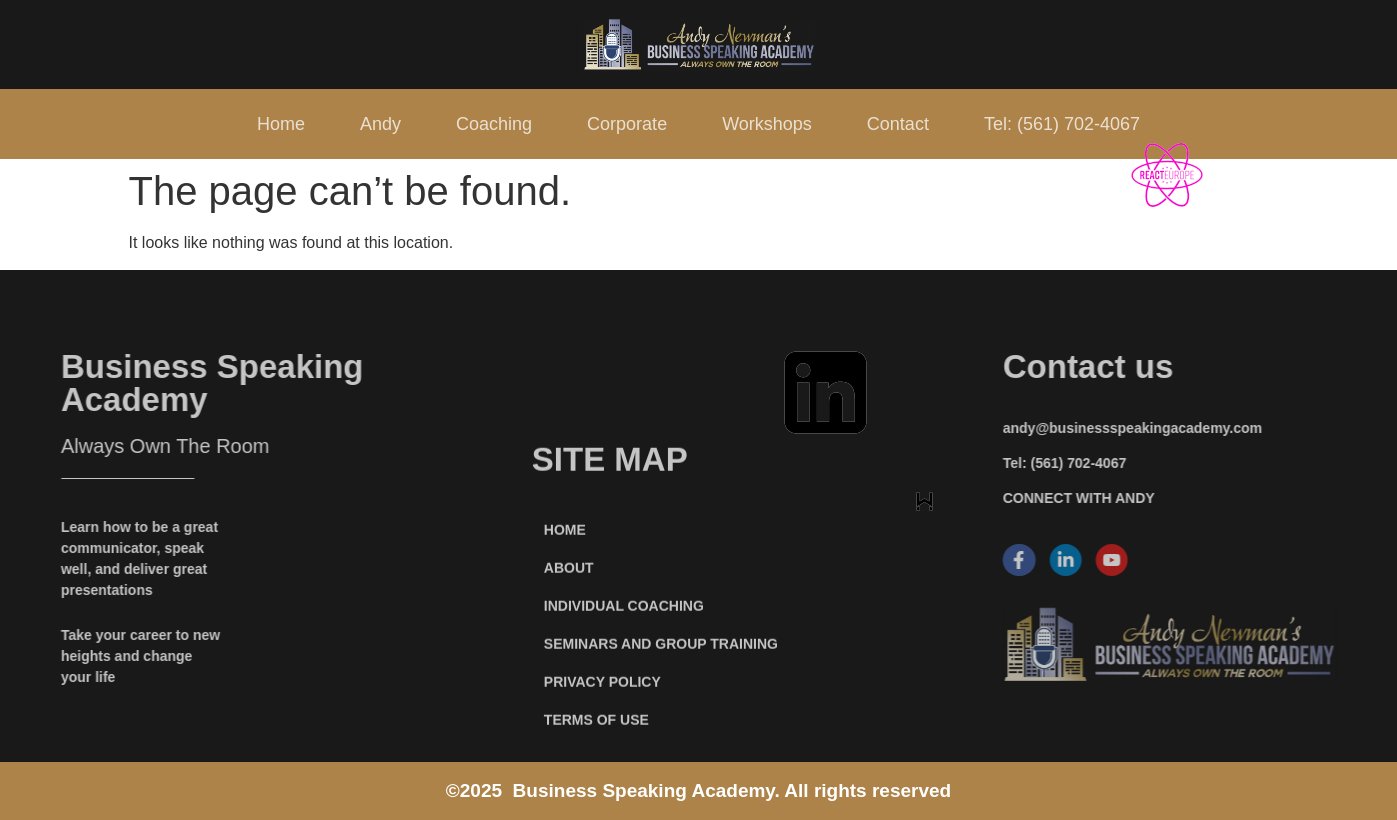  What do you see at coordinates (1167, 175) in the screenshot?
I see `react europe conference logo` at bounding box center [1167, 175].